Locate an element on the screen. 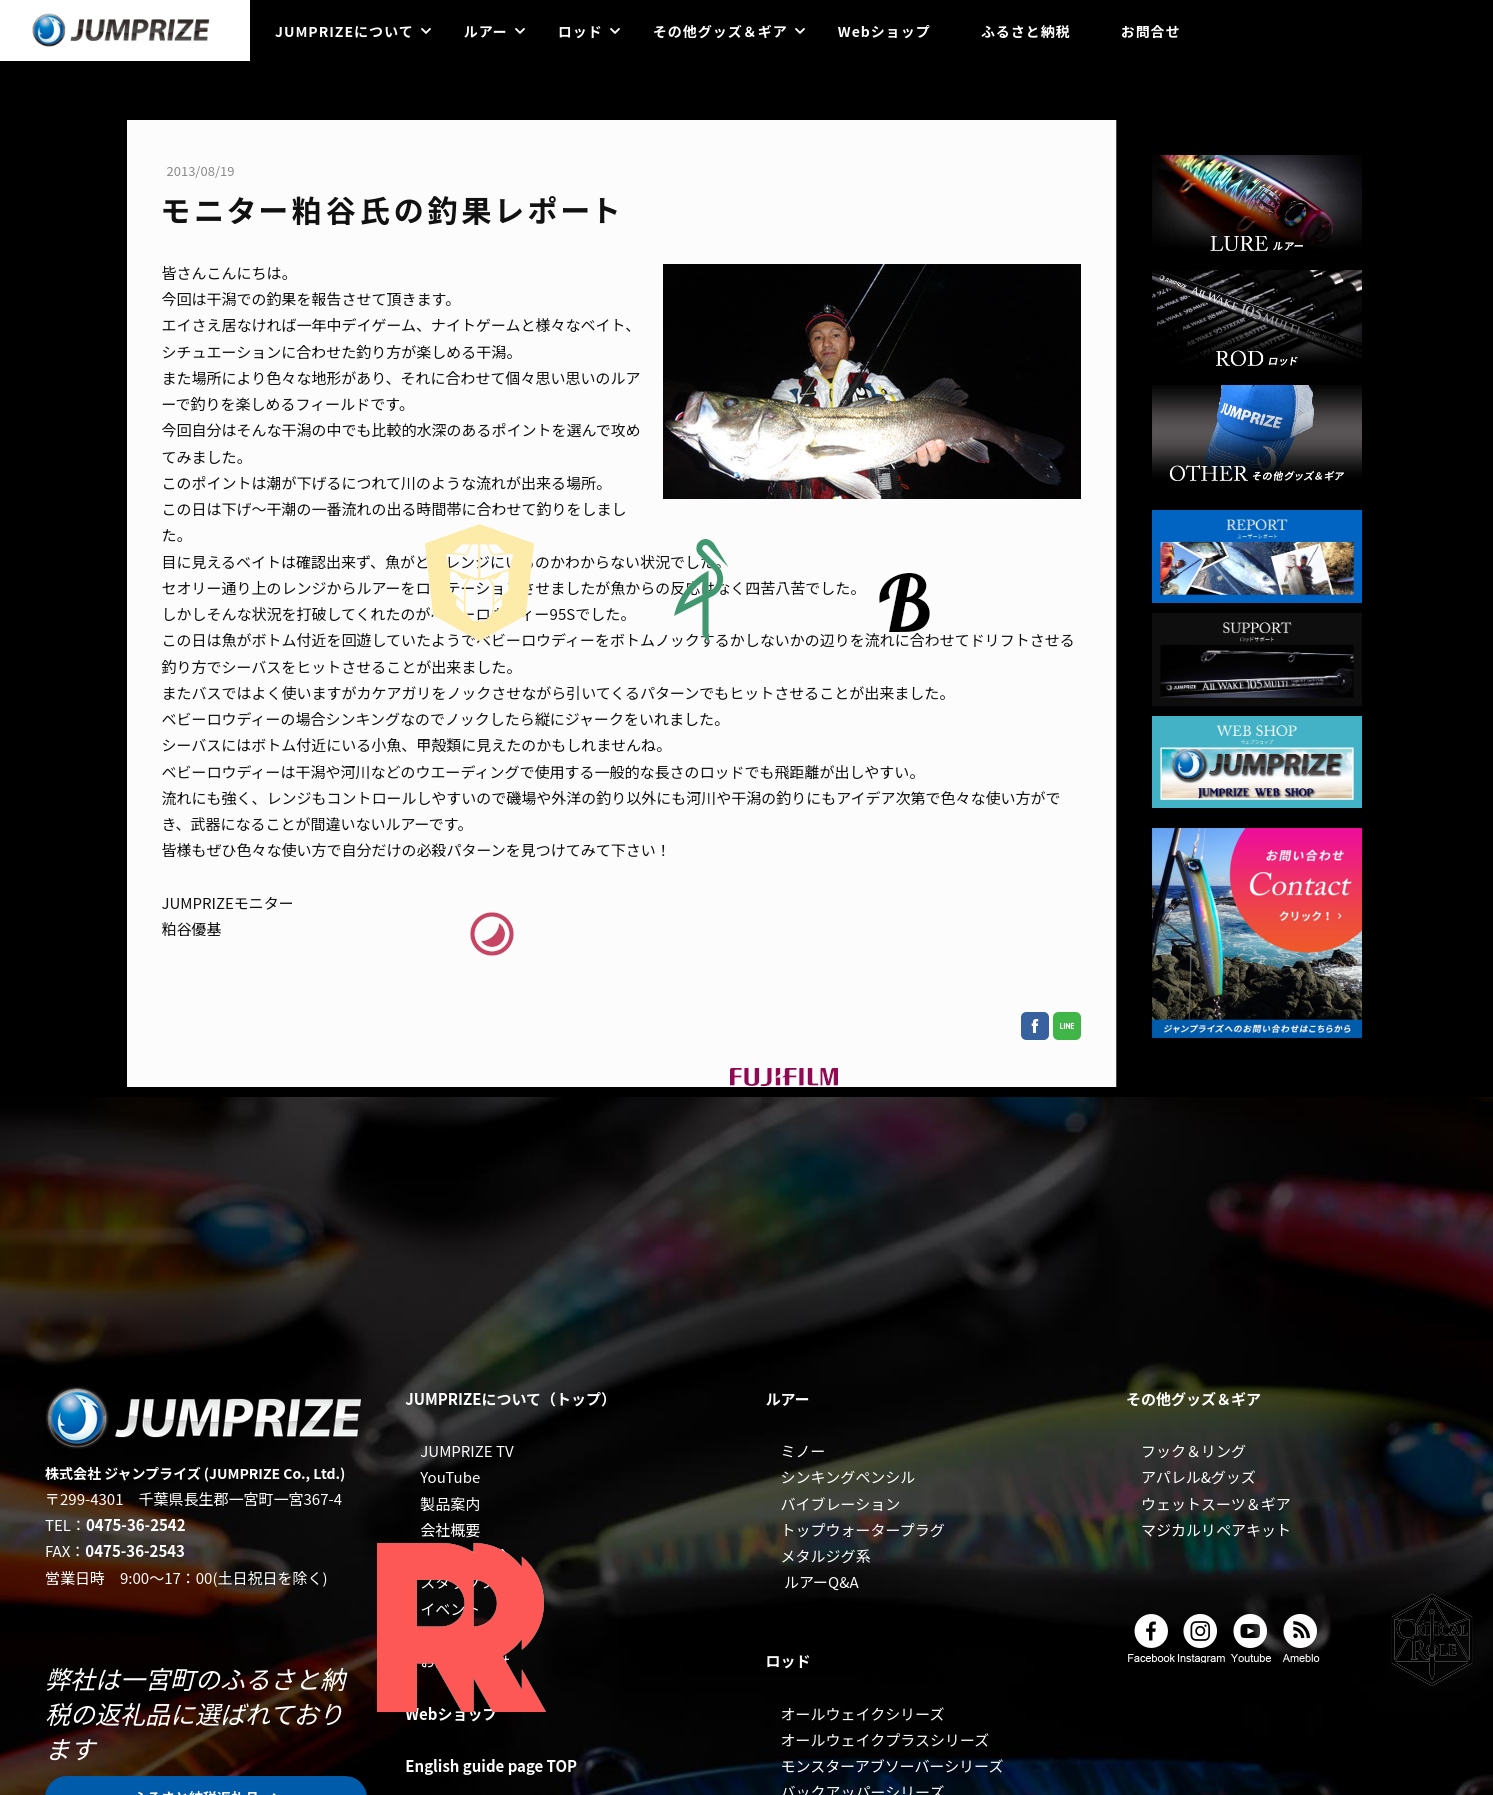  critical role official logo is located at coordinates (1432, 1640).